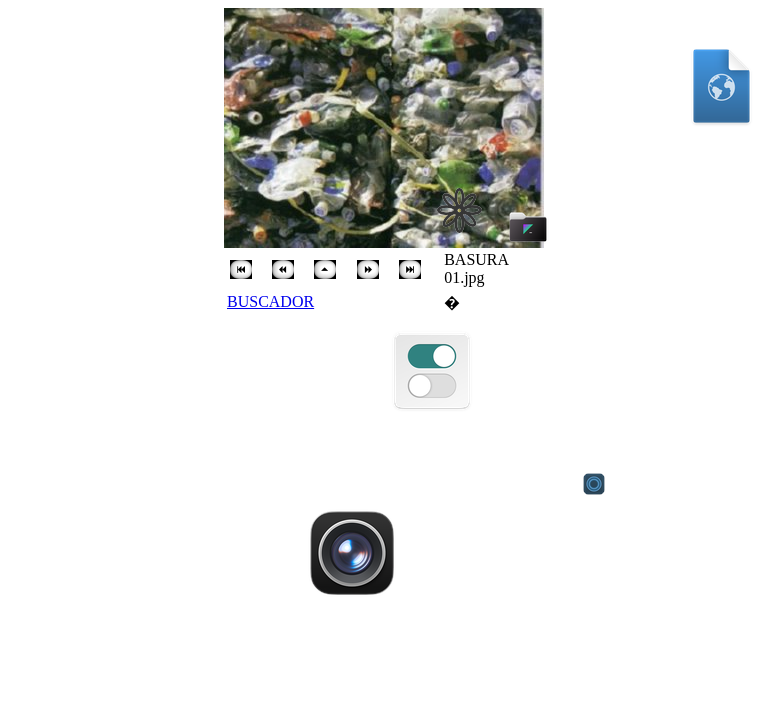  Describe the element at coordinates (594, 484) in the screenshot. I see `launch armagetron game` at that location.